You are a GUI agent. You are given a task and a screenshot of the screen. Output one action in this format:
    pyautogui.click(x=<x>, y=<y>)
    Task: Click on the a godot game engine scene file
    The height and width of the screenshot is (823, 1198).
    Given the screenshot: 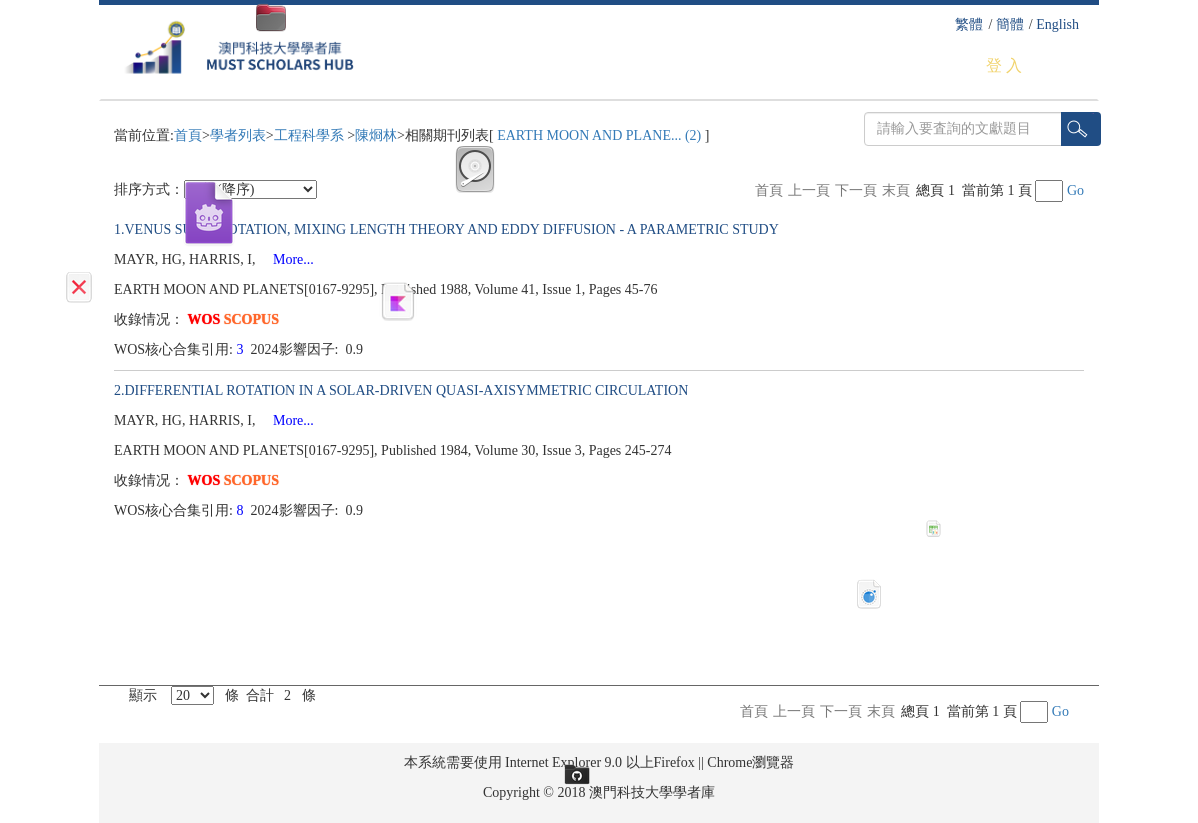 What is the action you would take?
    pyautogui.click(x=209, y=214)
    